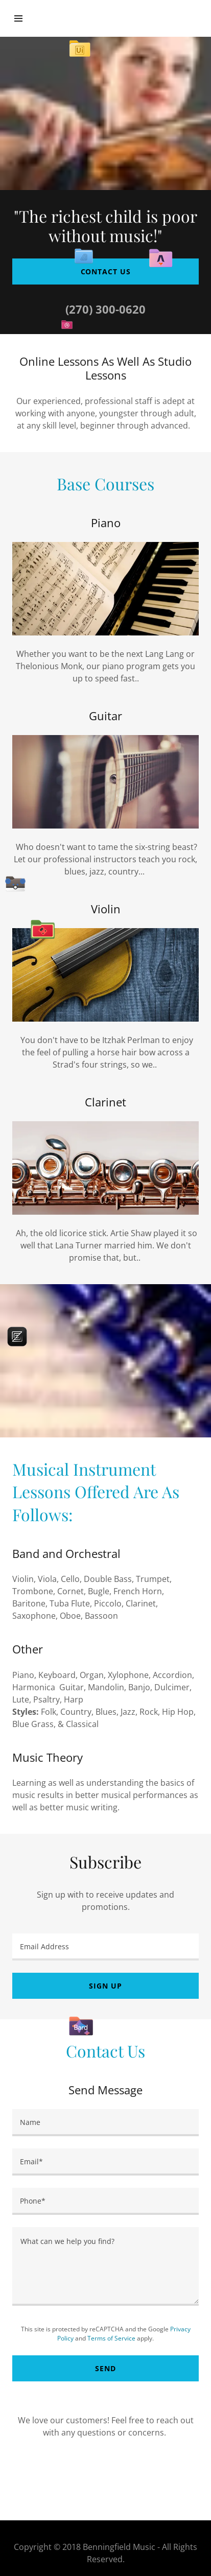 This screenshot has width=211, height=2576. I want to click on open melonDS emulator files folder, so click(42, 930).